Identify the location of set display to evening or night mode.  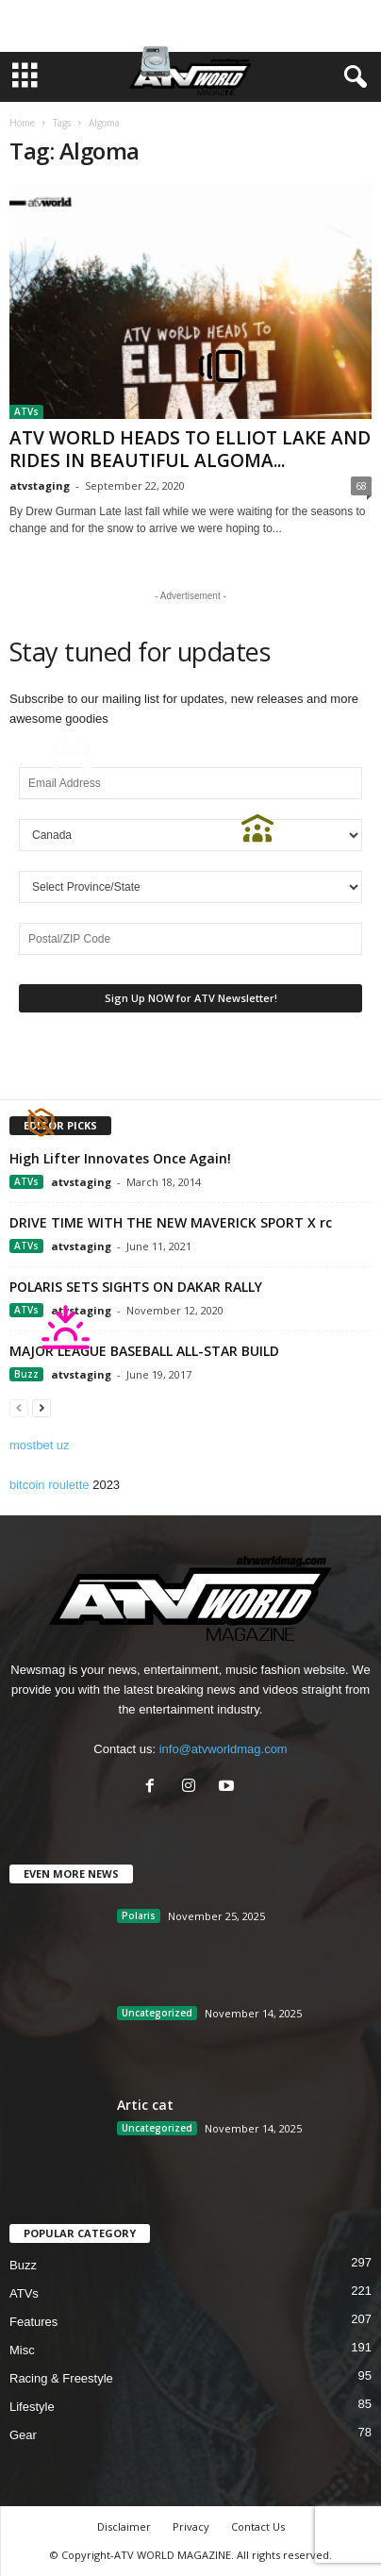
(65, 1327).